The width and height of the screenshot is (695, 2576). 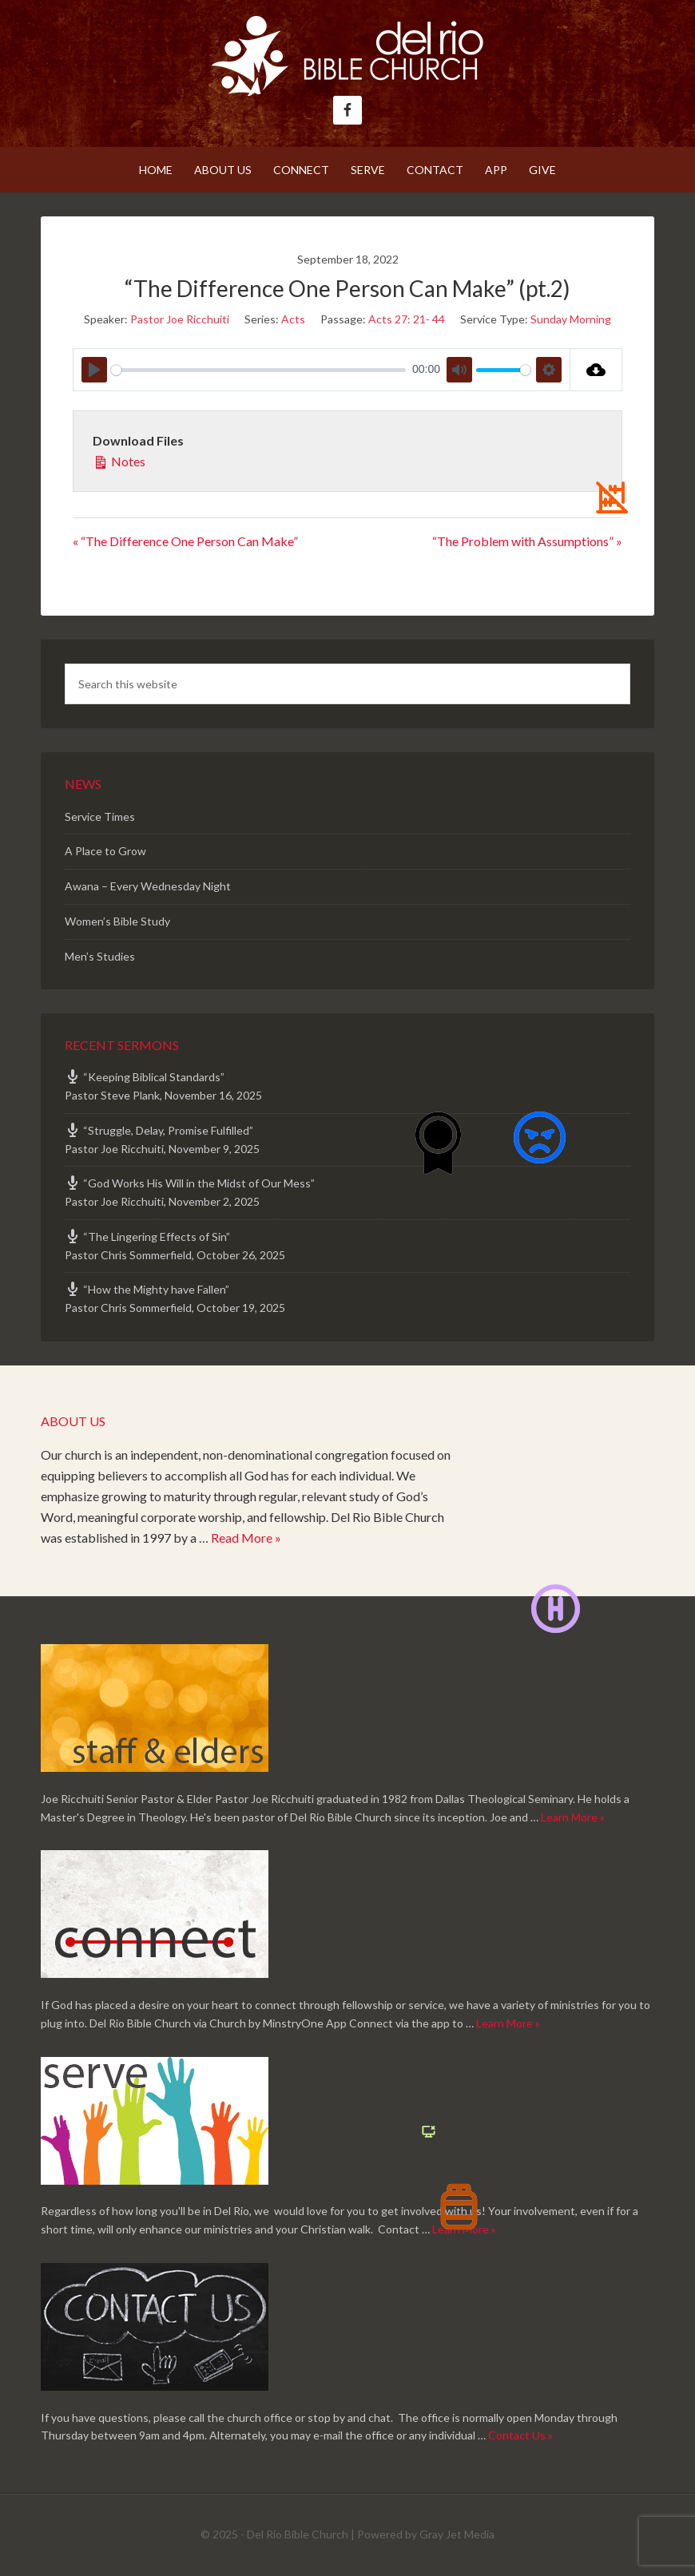 I want to click on express anger or frustration in a reaction, so click(x=539, y=1137).